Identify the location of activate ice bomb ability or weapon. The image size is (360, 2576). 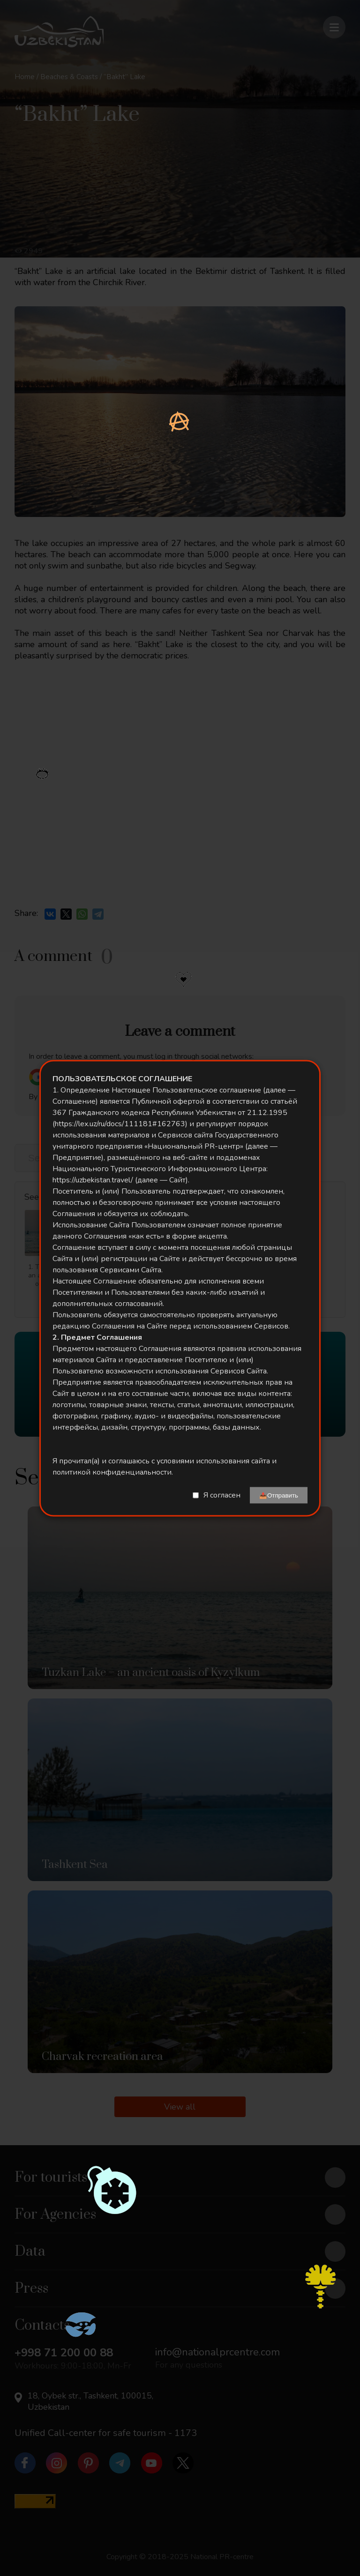
(112, 2190).